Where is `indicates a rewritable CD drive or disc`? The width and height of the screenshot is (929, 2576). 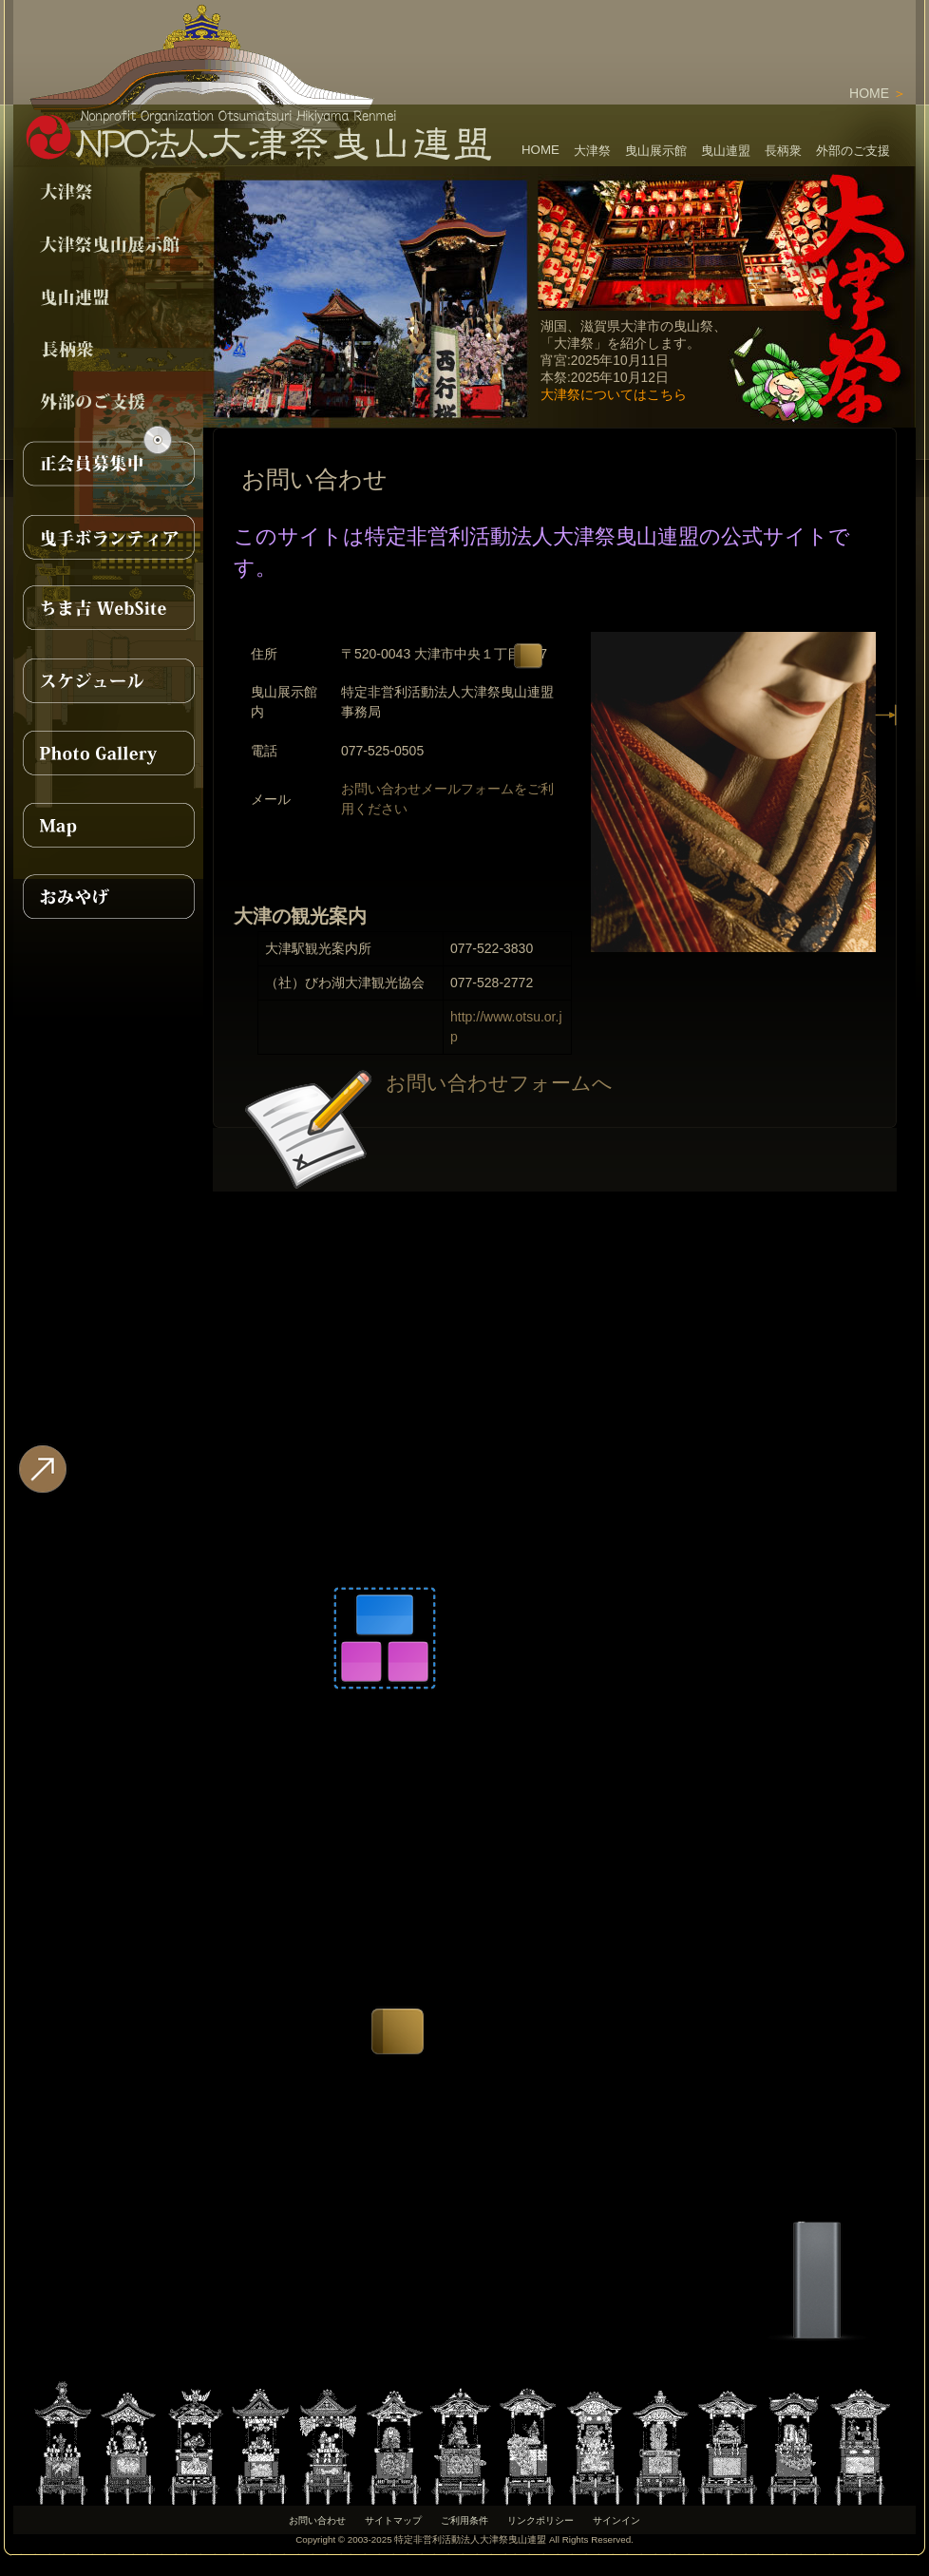 indicates a rewritable CD drive or disc is located at coordinates (158, 440).